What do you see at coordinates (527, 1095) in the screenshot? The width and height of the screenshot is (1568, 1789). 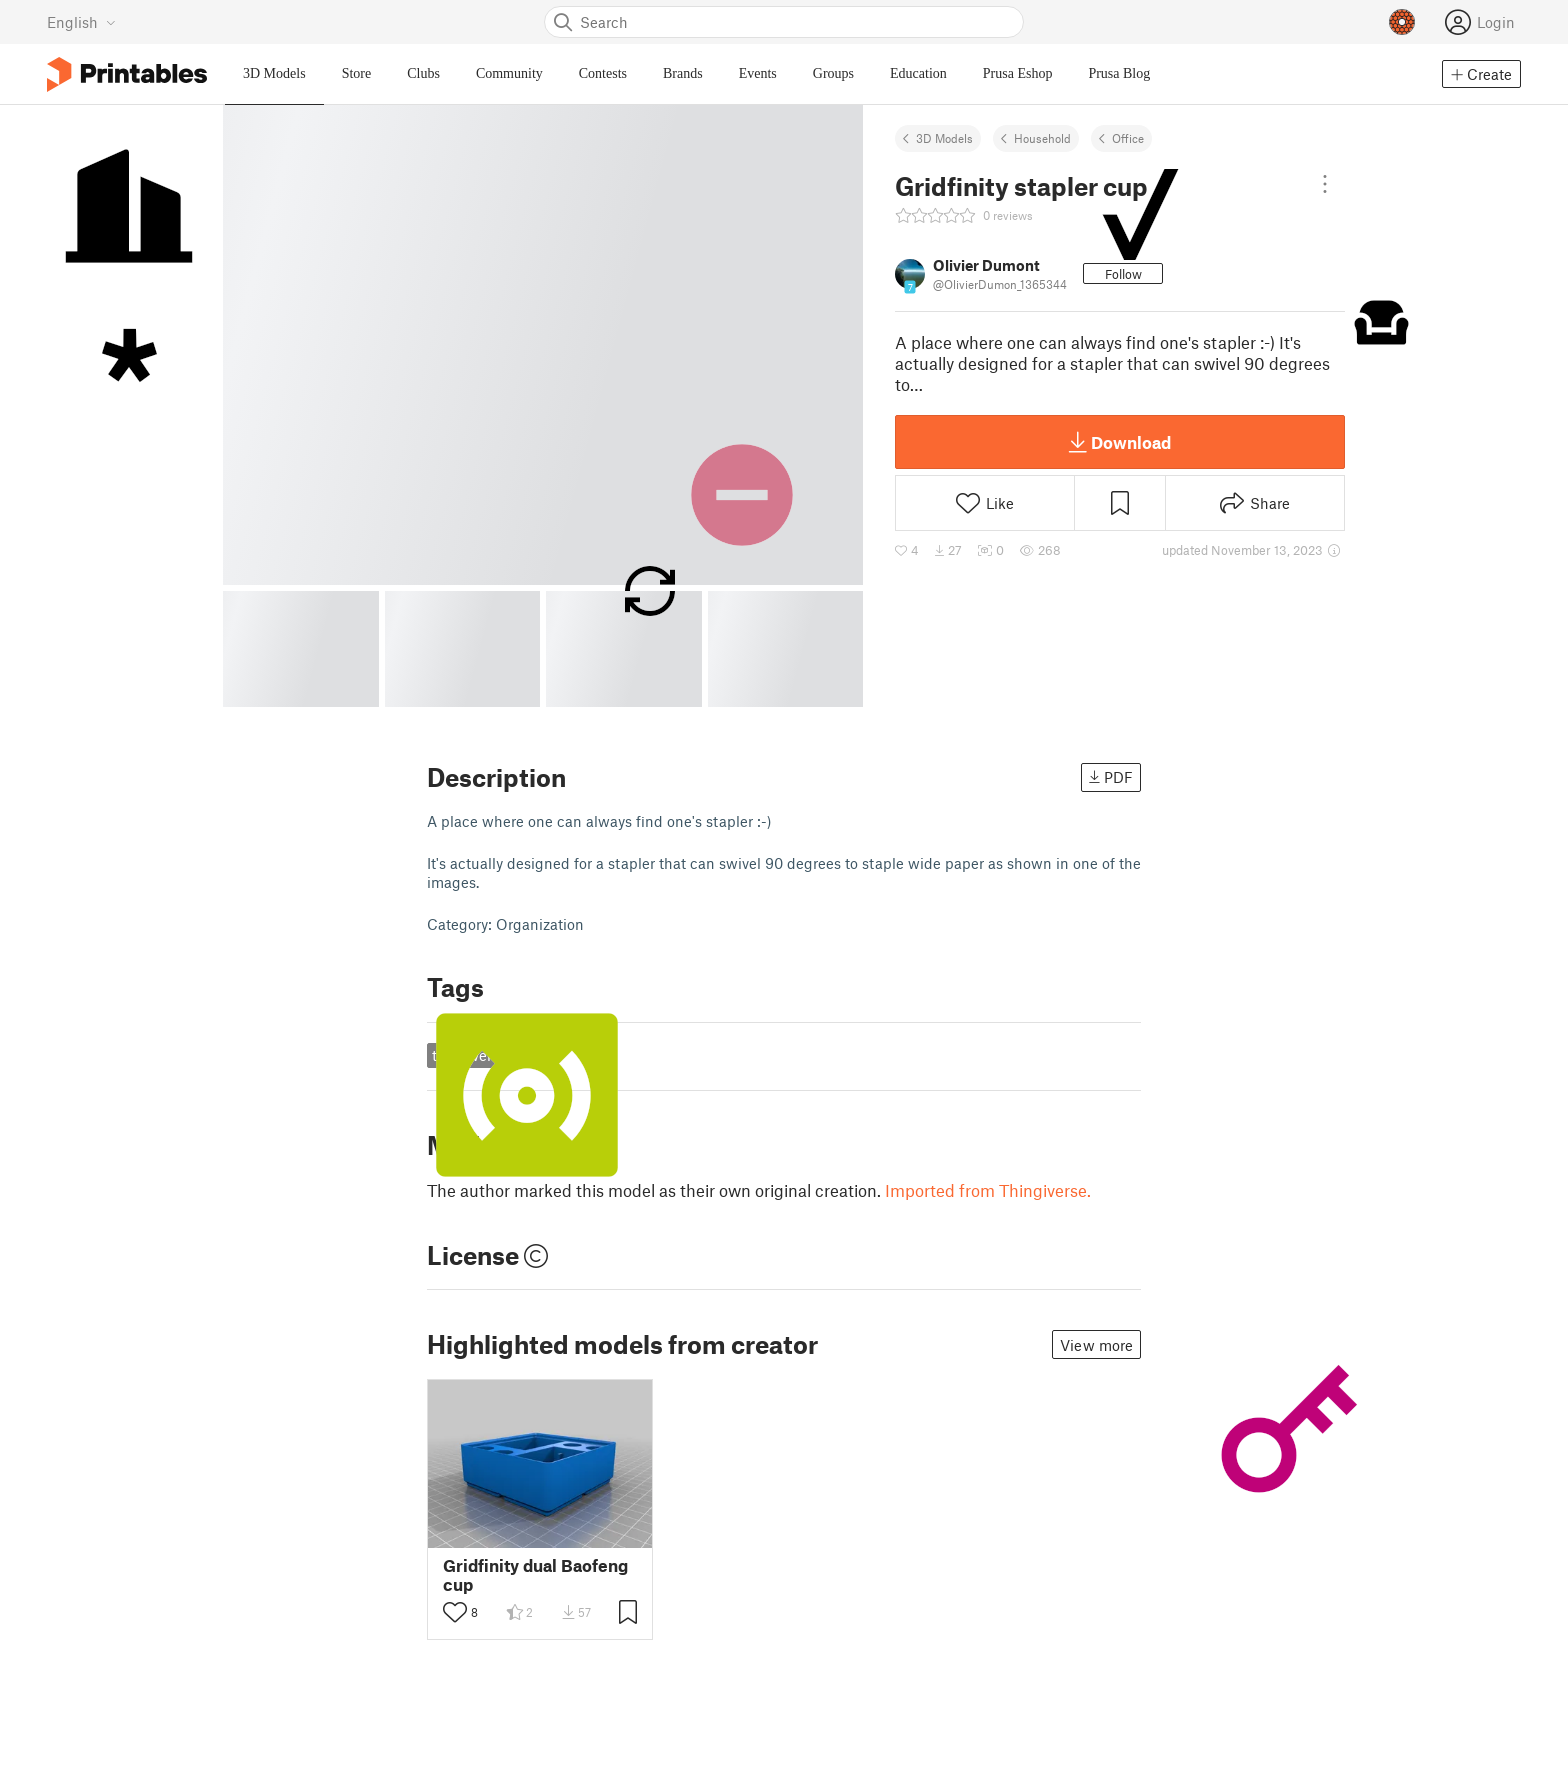 I see `enable surround sound audio` at bounding box center [527, 1095].